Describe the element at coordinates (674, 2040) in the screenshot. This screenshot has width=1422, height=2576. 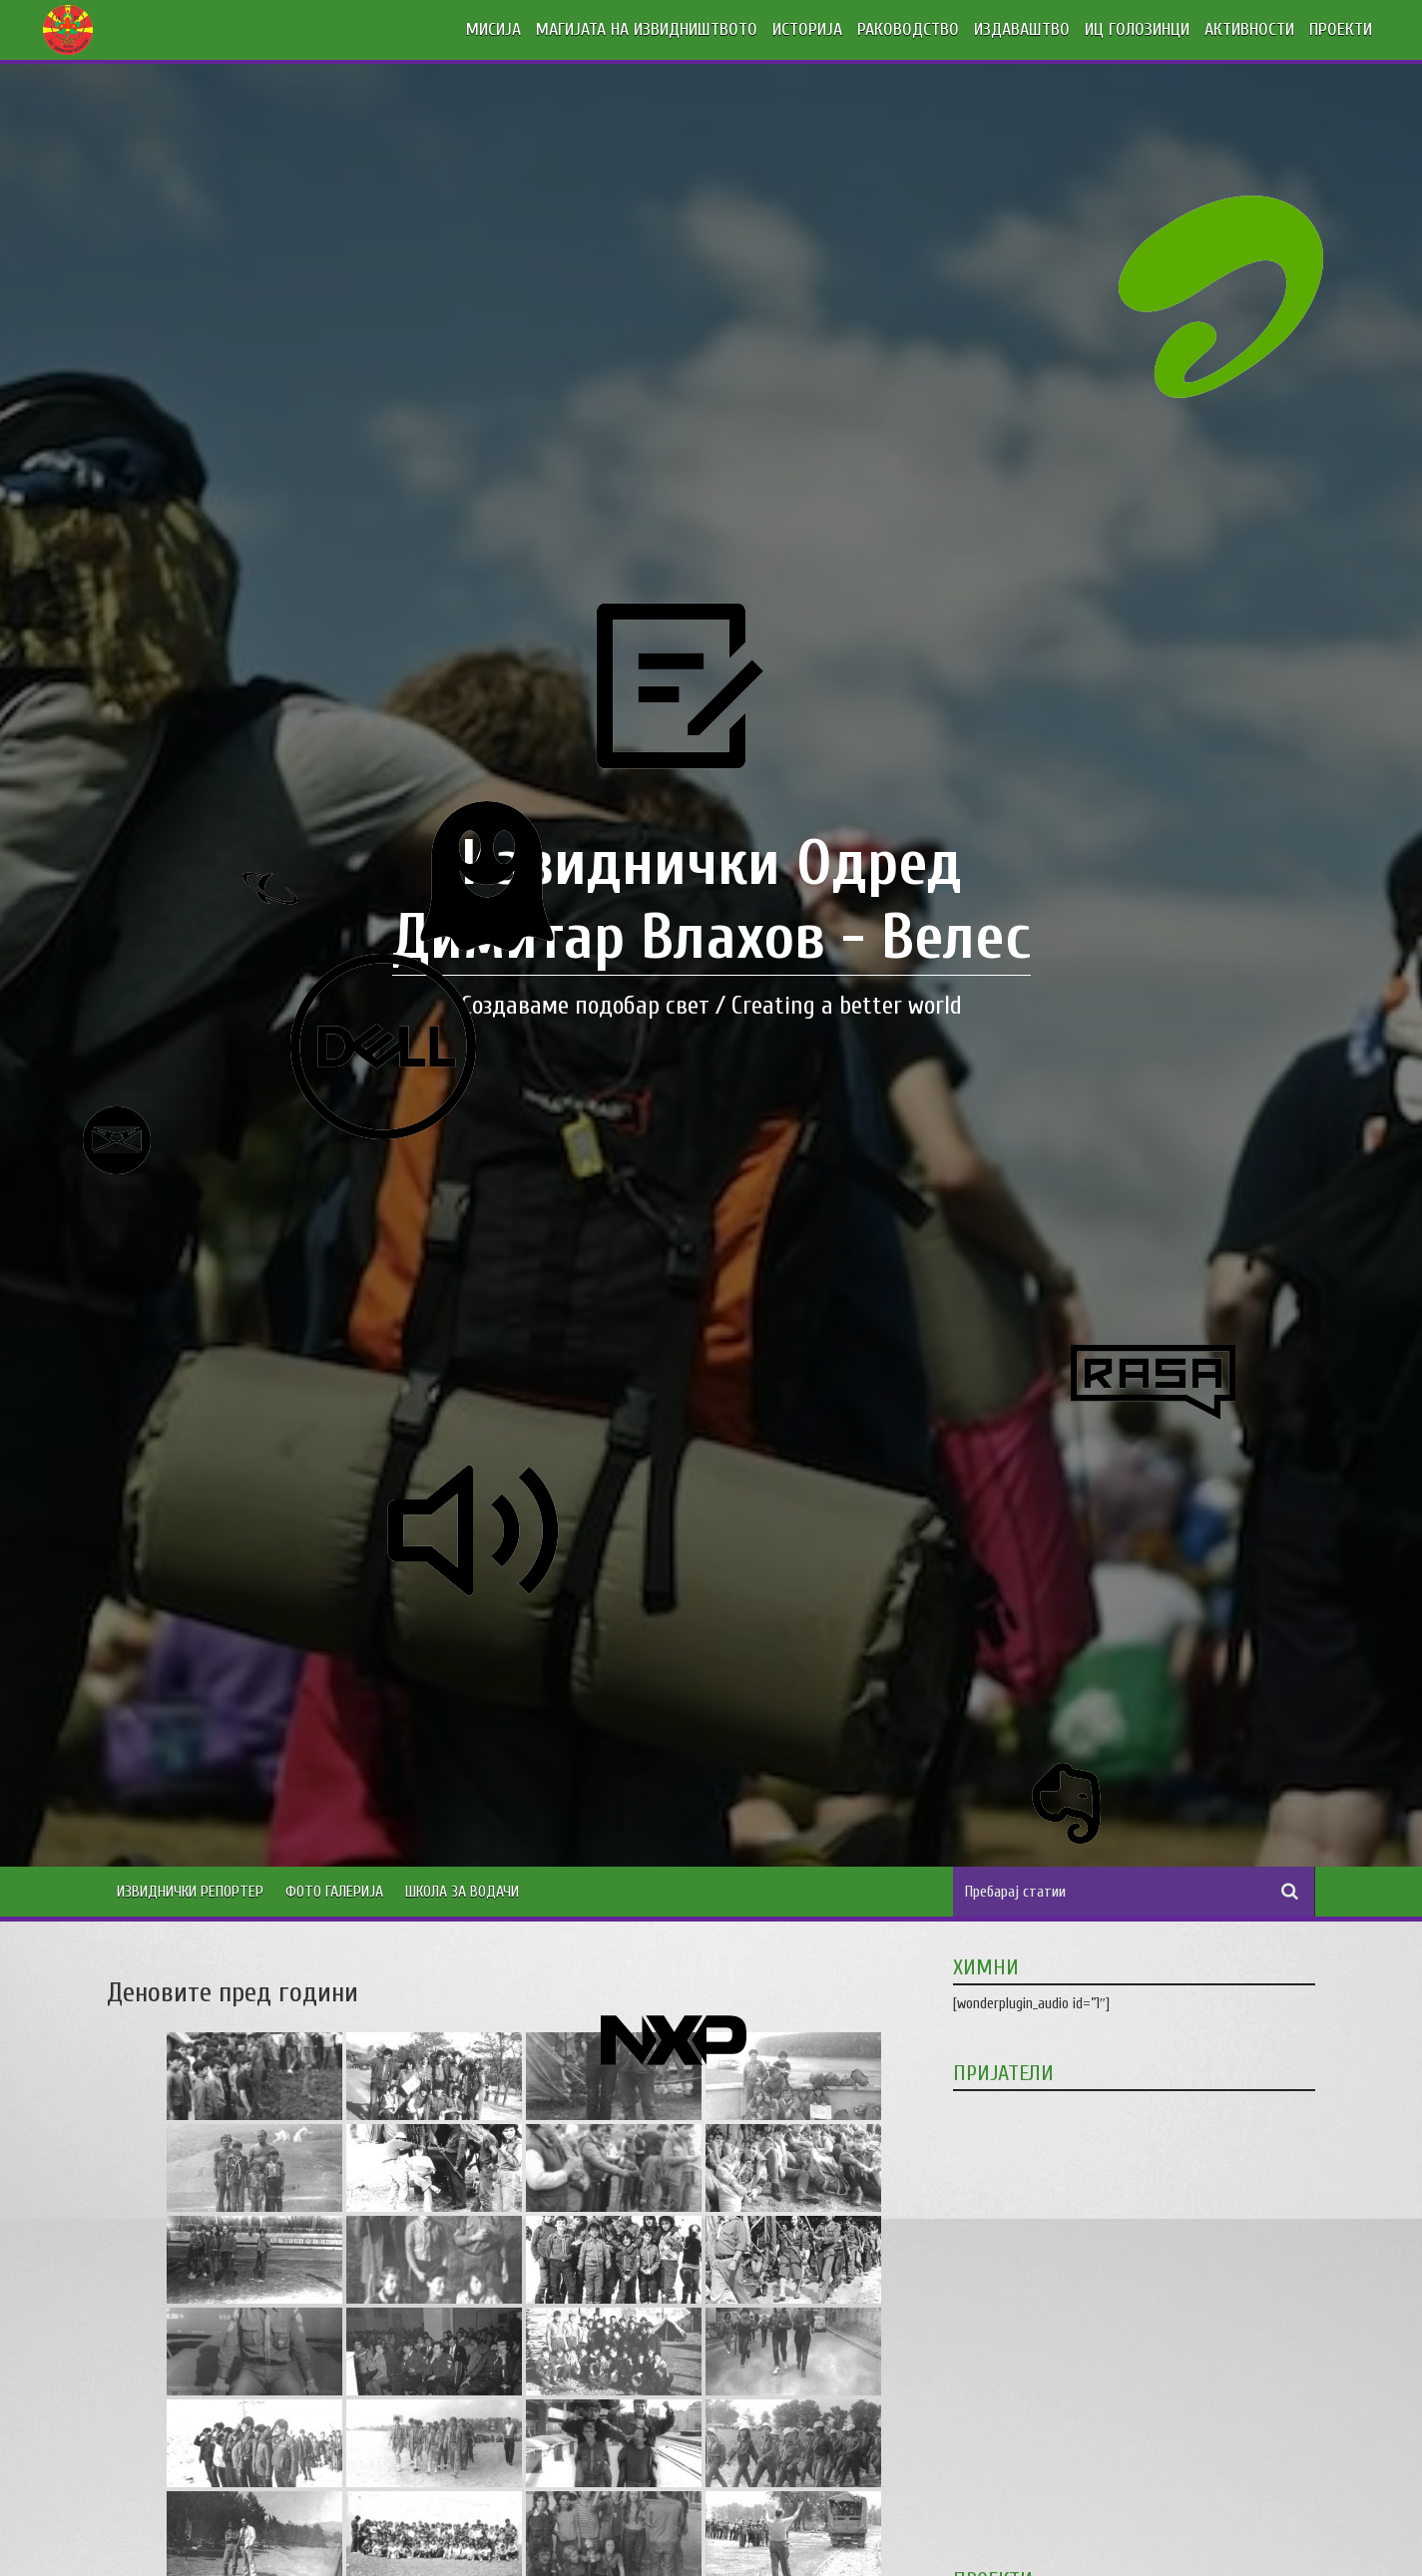
I see `NXP Semiconductors company logo` at that location.